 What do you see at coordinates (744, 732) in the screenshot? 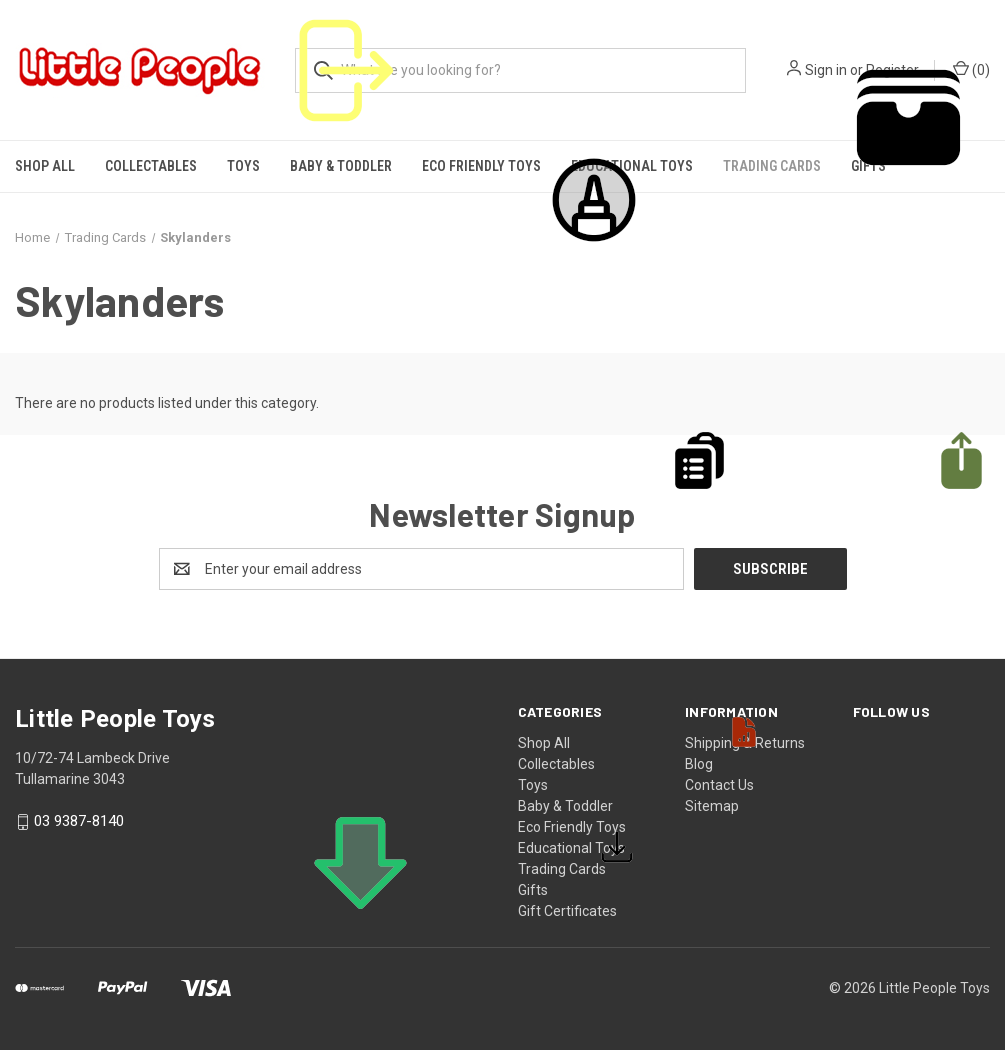
I see `view document analytics or statistics` at bounding box center [744, 732].